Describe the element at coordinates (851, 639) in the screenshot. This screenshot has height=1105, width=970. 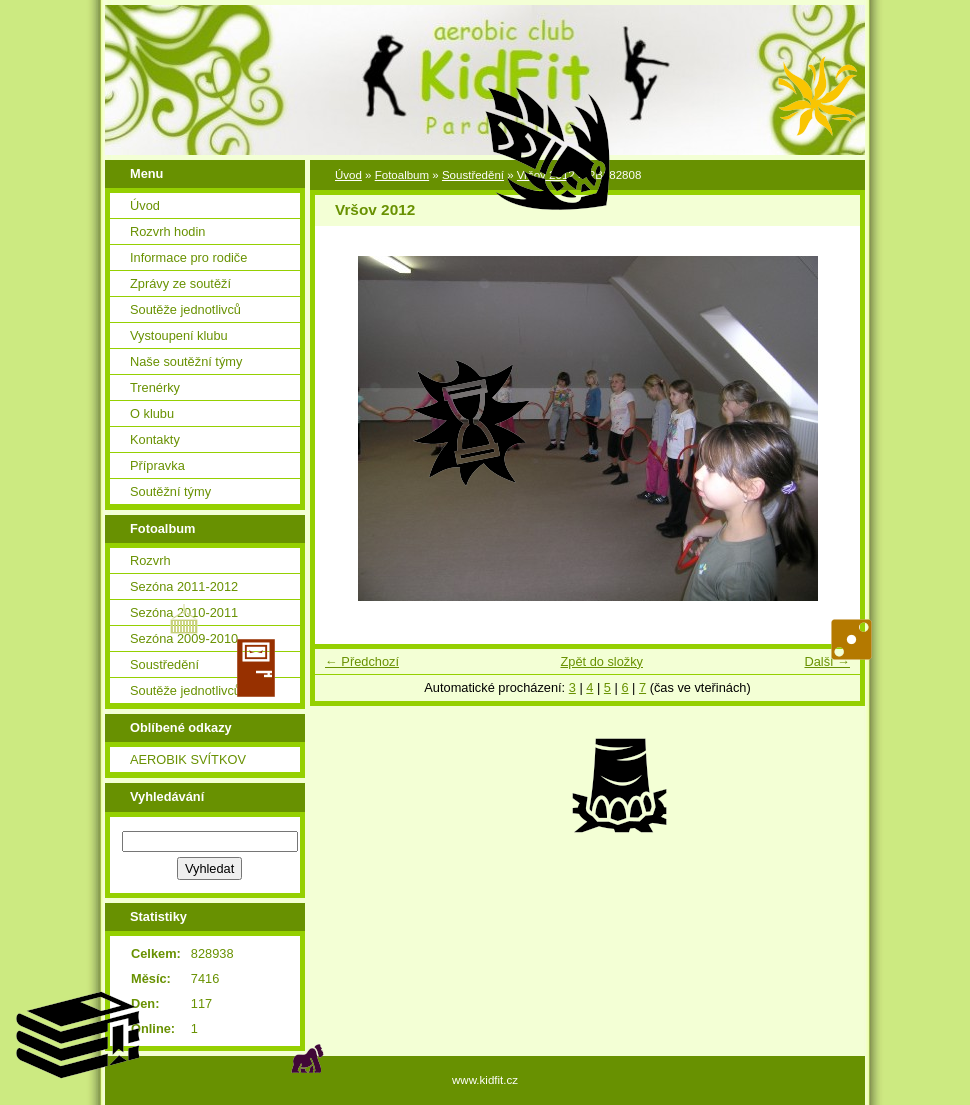
I see `roll the dice or randomize` at that location.